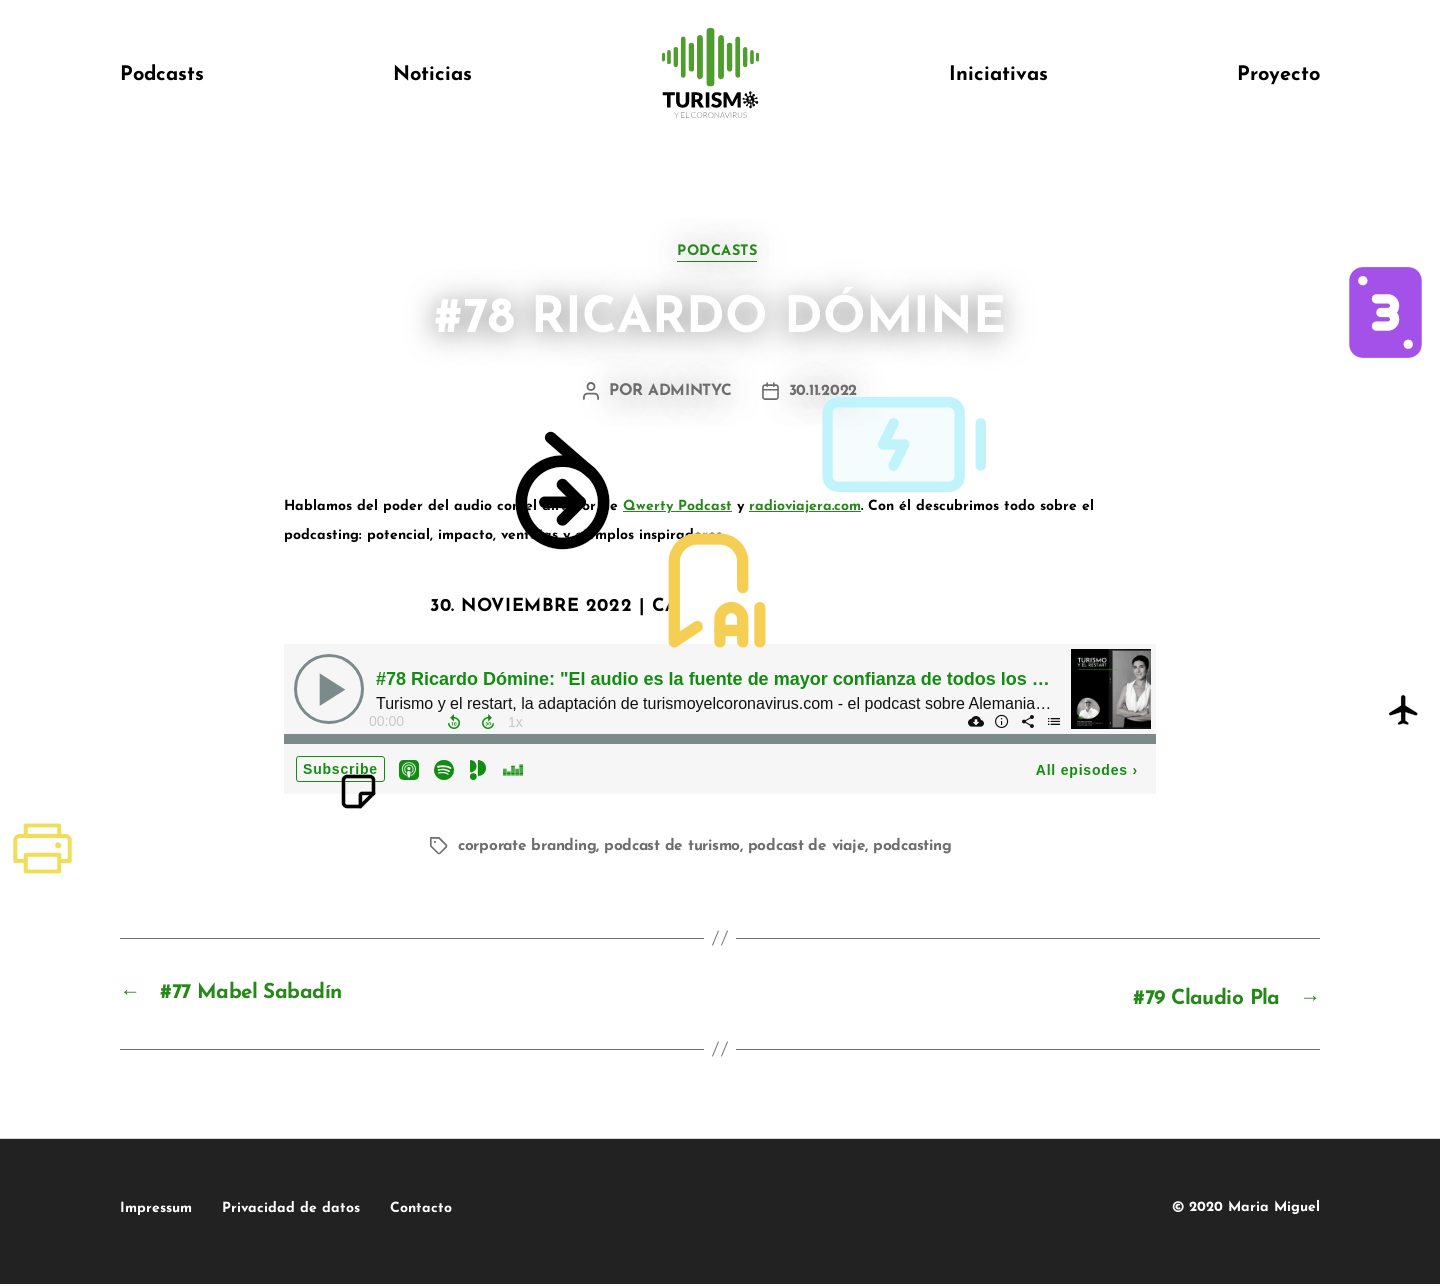 Image resolution: width=1440 pixels, height=1286 pixels. Describe the element at coordinates (42, 848) in the screenshot. I see `print the current document` at that location.